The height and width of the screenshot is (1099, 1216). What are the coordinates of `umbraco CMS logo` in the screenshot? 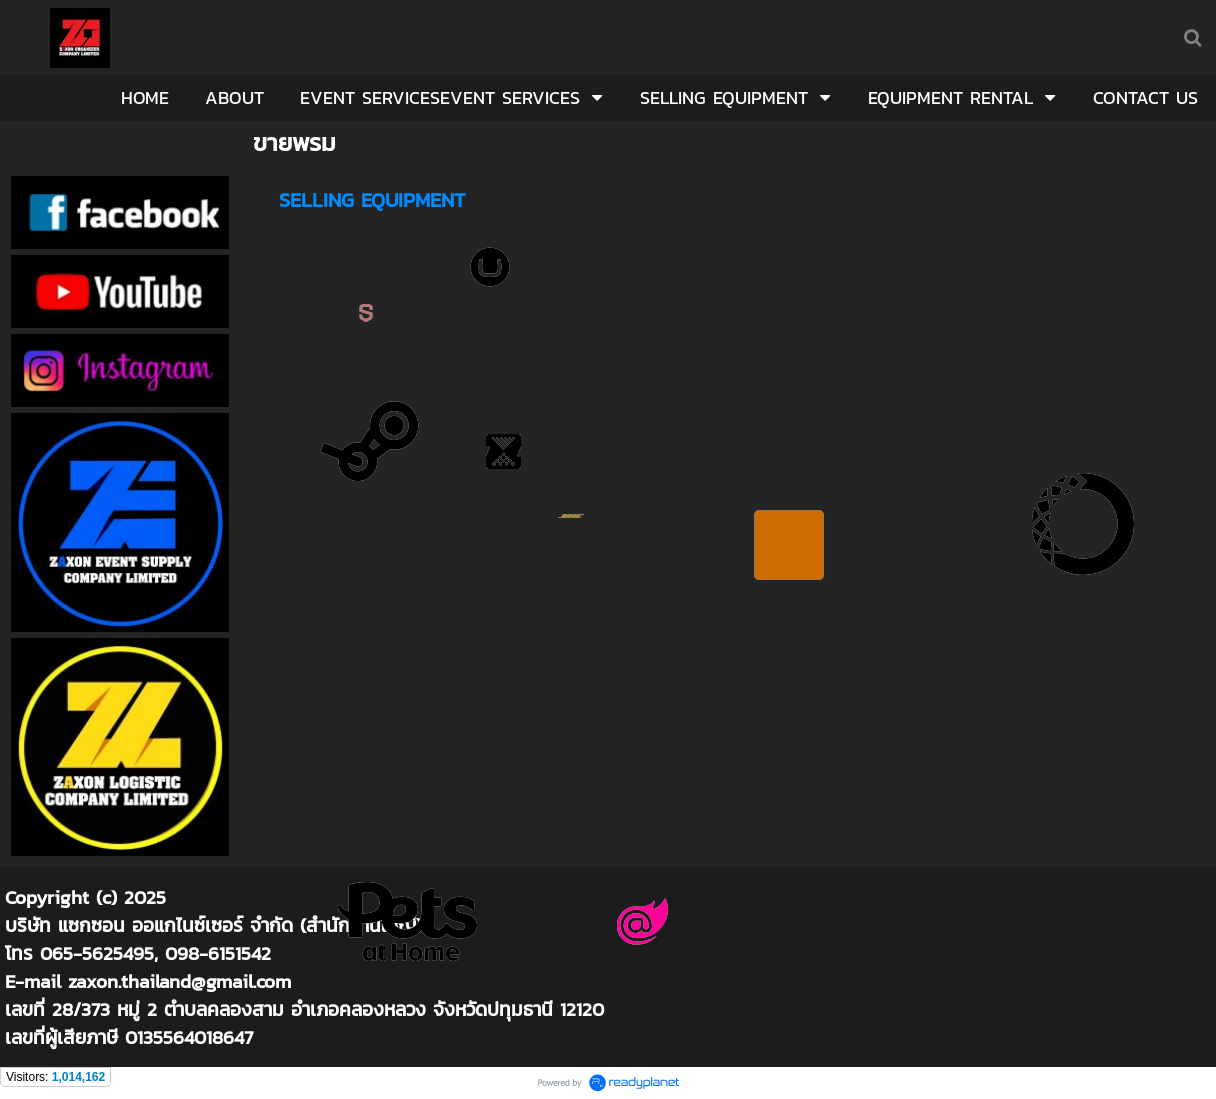 It's located at (490, 267).